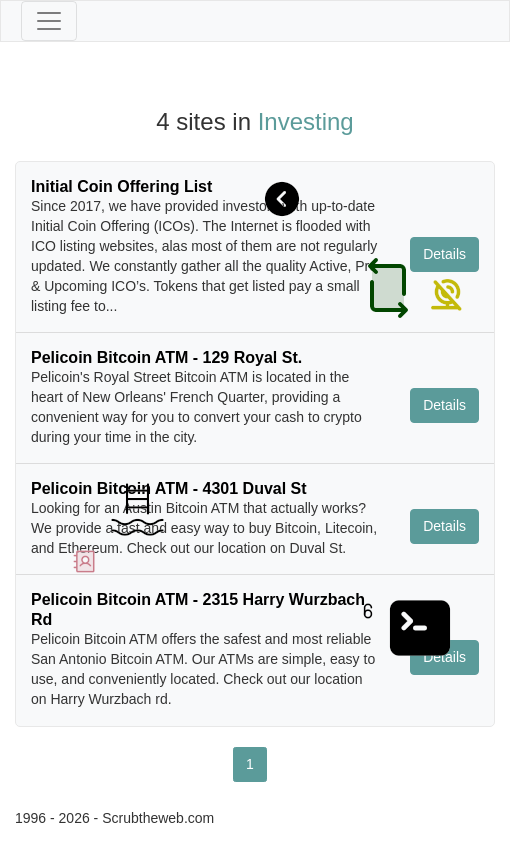 Image resolution: width=510 pixels, height=853 pixels. Describe the element at coordinates (420, 628) in the screenshot. I see `open command line or terminal` at that location.